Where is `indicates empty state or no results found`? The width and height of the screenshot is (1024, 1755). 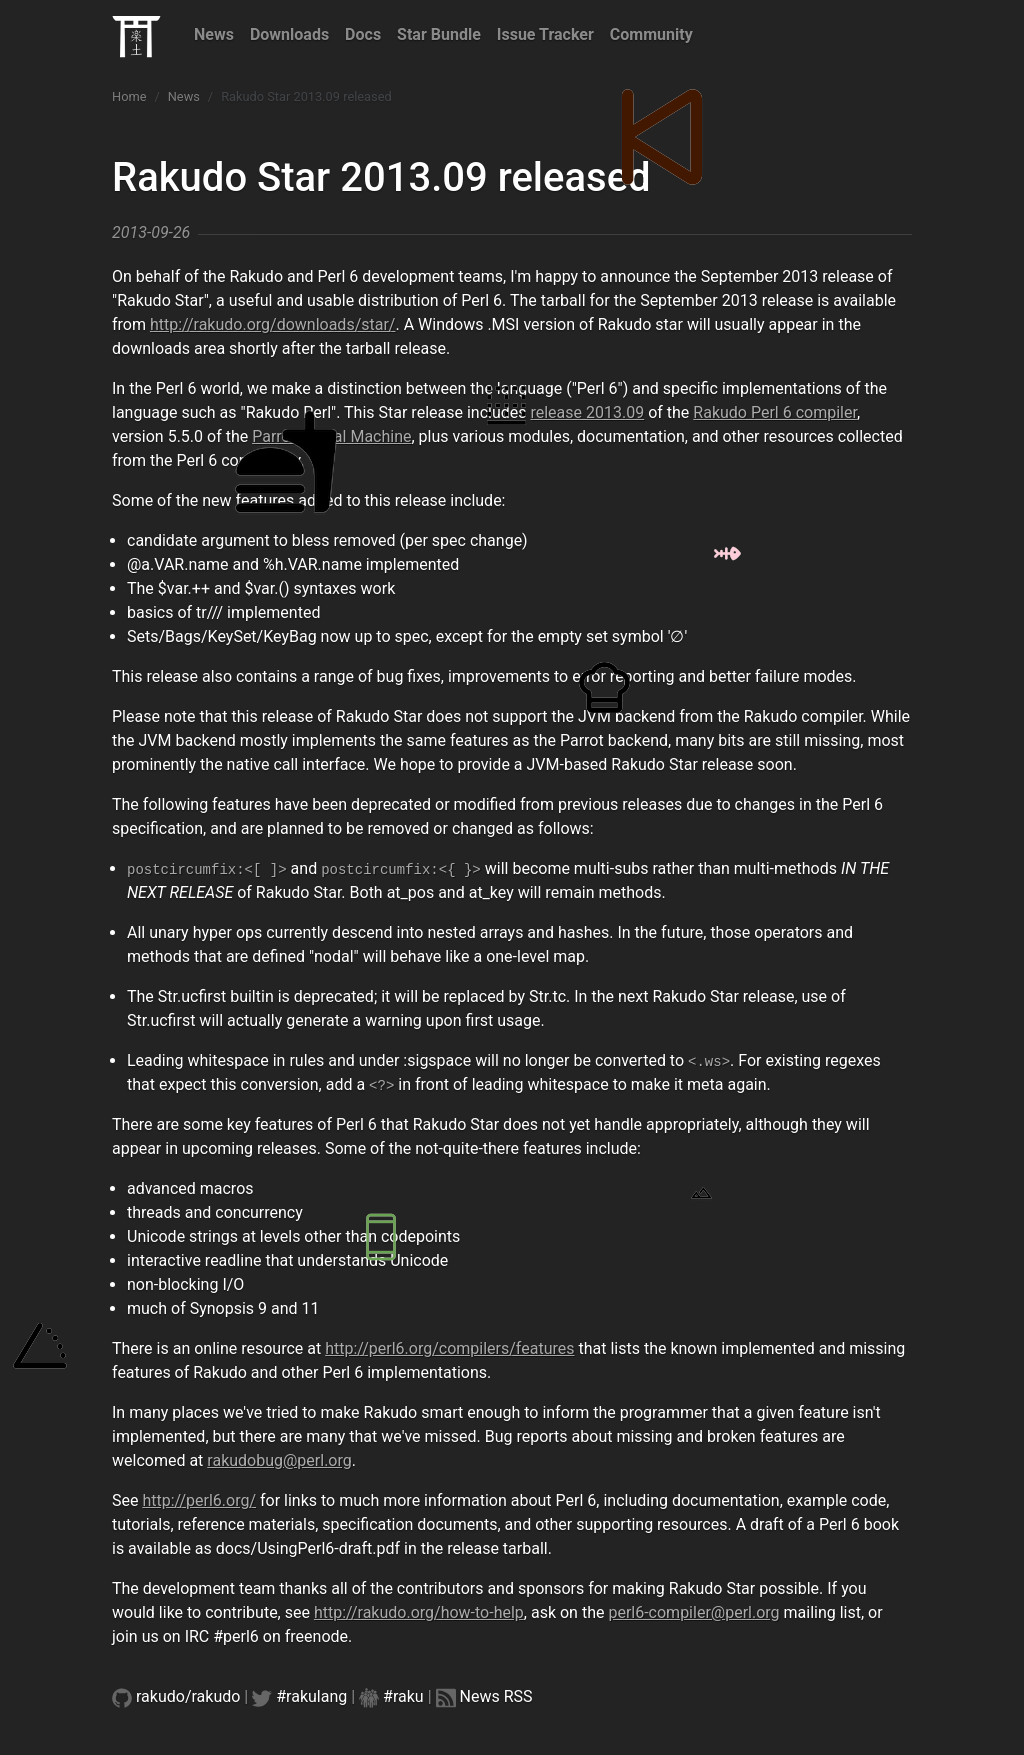
indicates empty state or no results found is located at coordinates (727, 553).